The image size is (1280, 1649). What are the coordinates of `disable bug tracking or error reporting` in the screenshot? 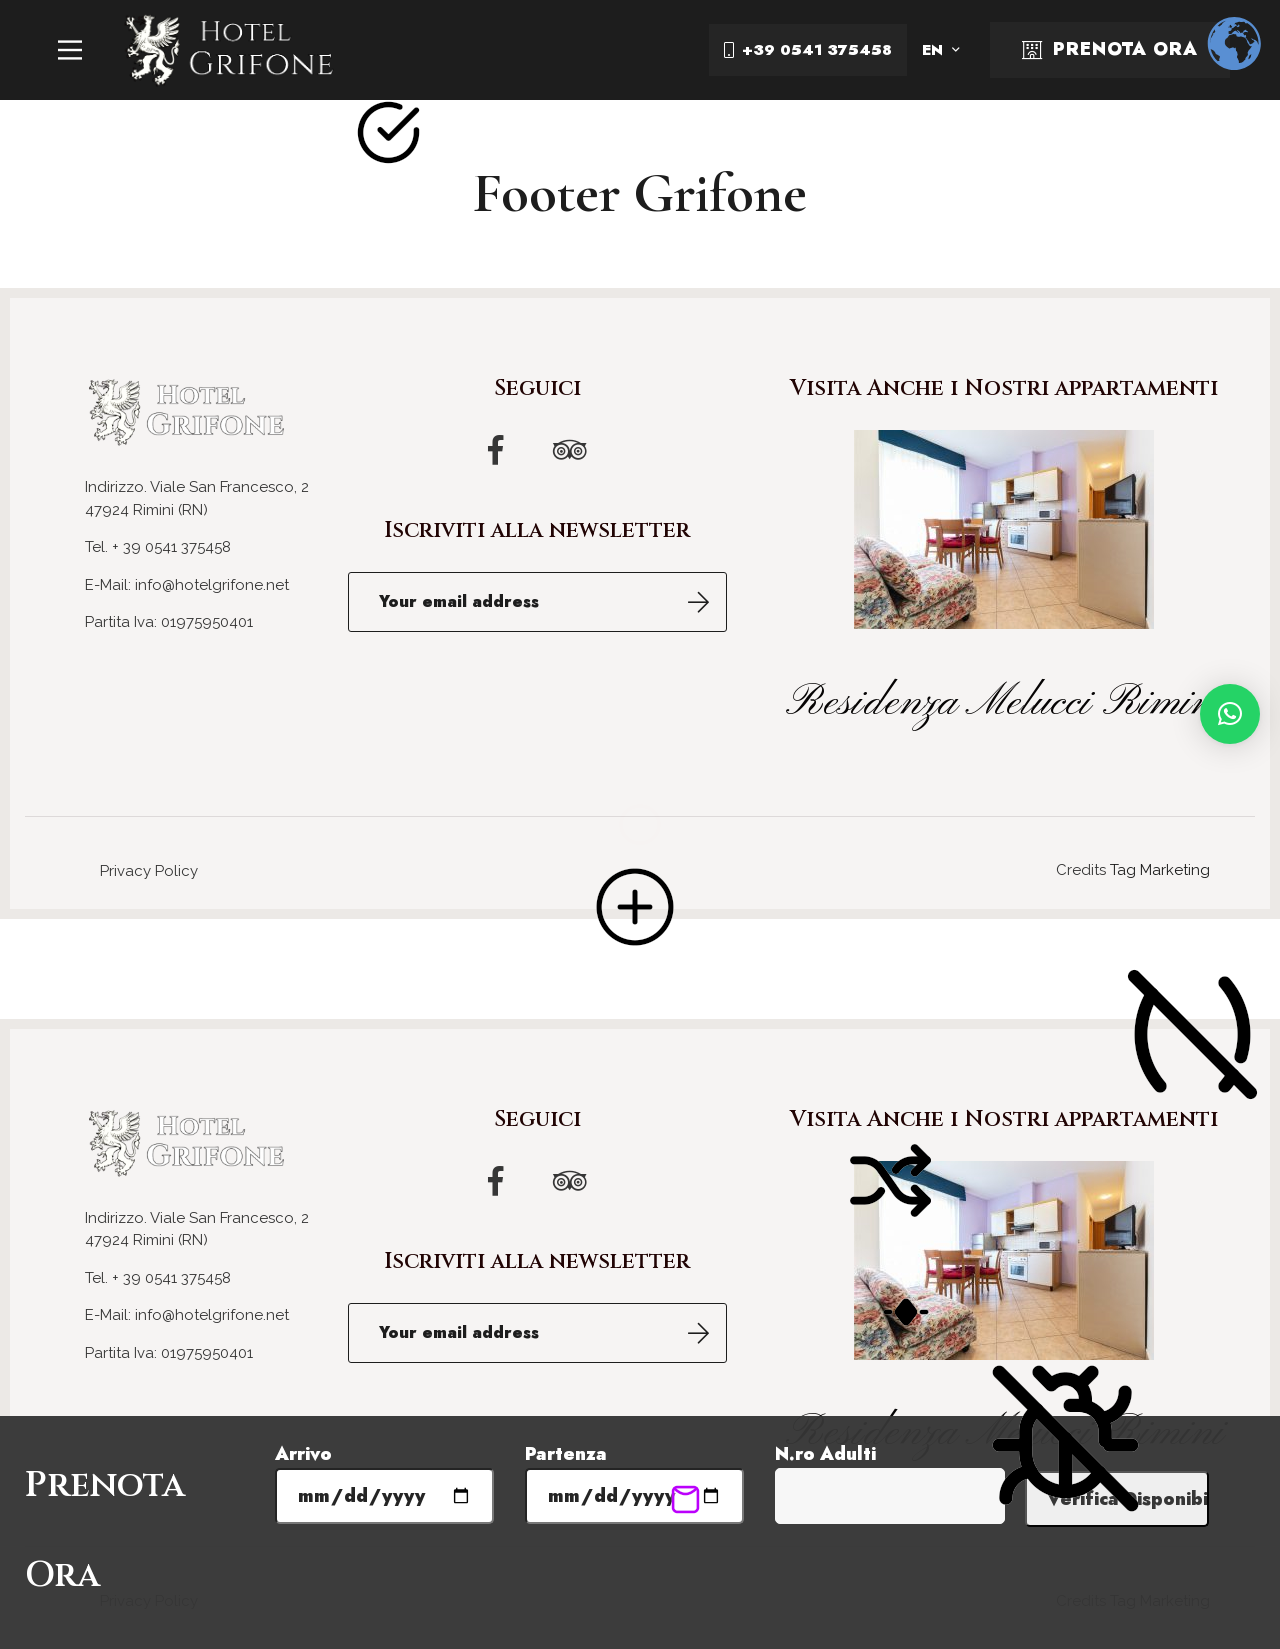 It's located at (1065, 1438).